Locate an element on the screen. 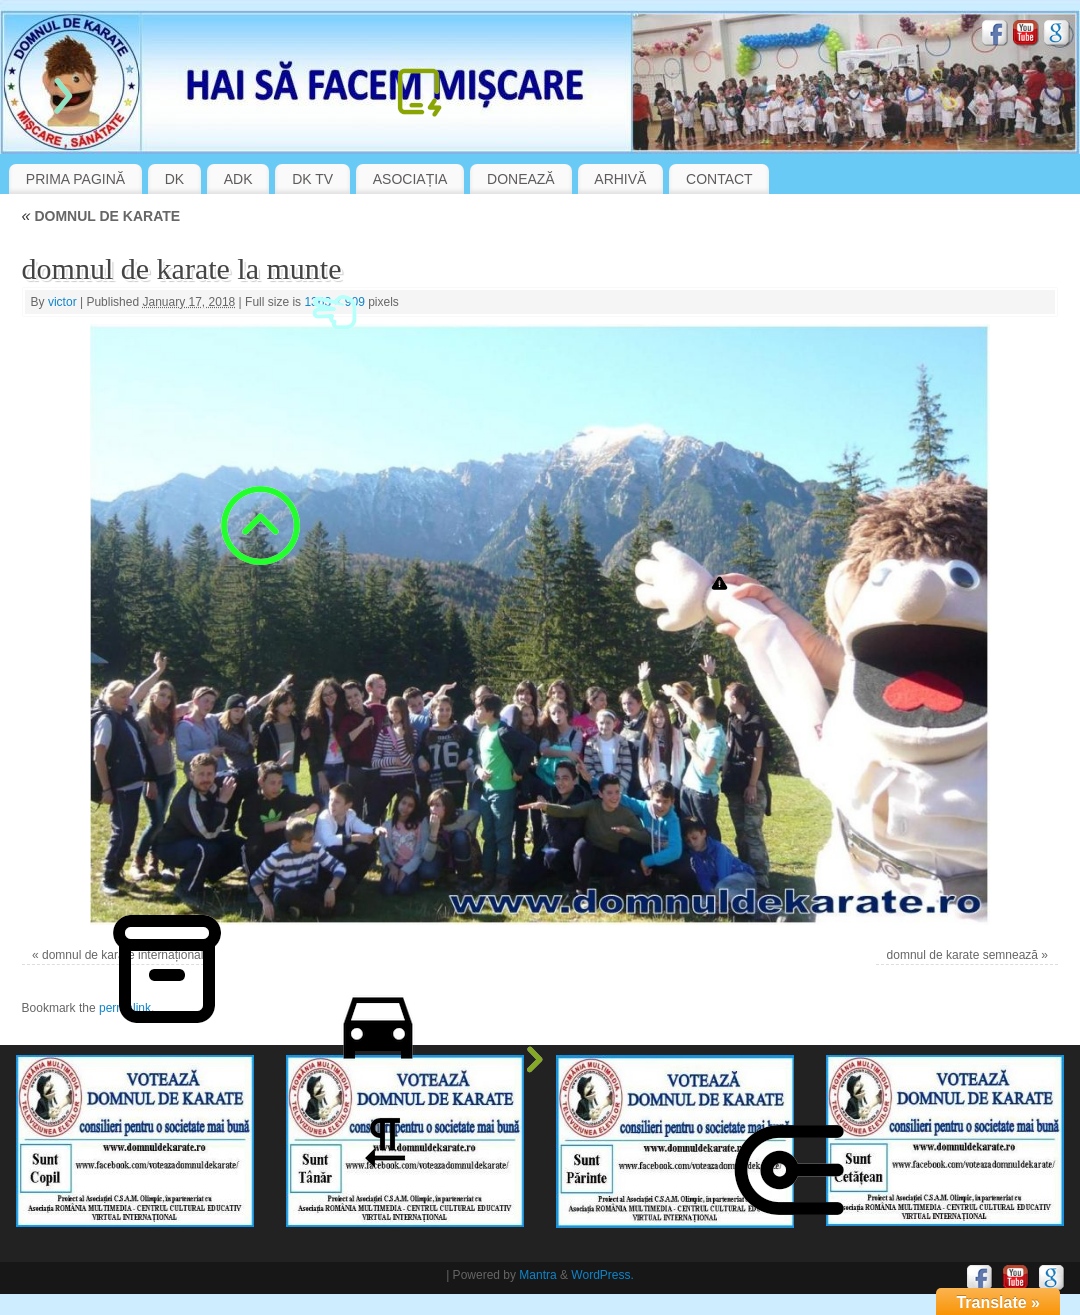 The image size is (1080, 1315). iPad charging status is located at coordinates (418, 91).